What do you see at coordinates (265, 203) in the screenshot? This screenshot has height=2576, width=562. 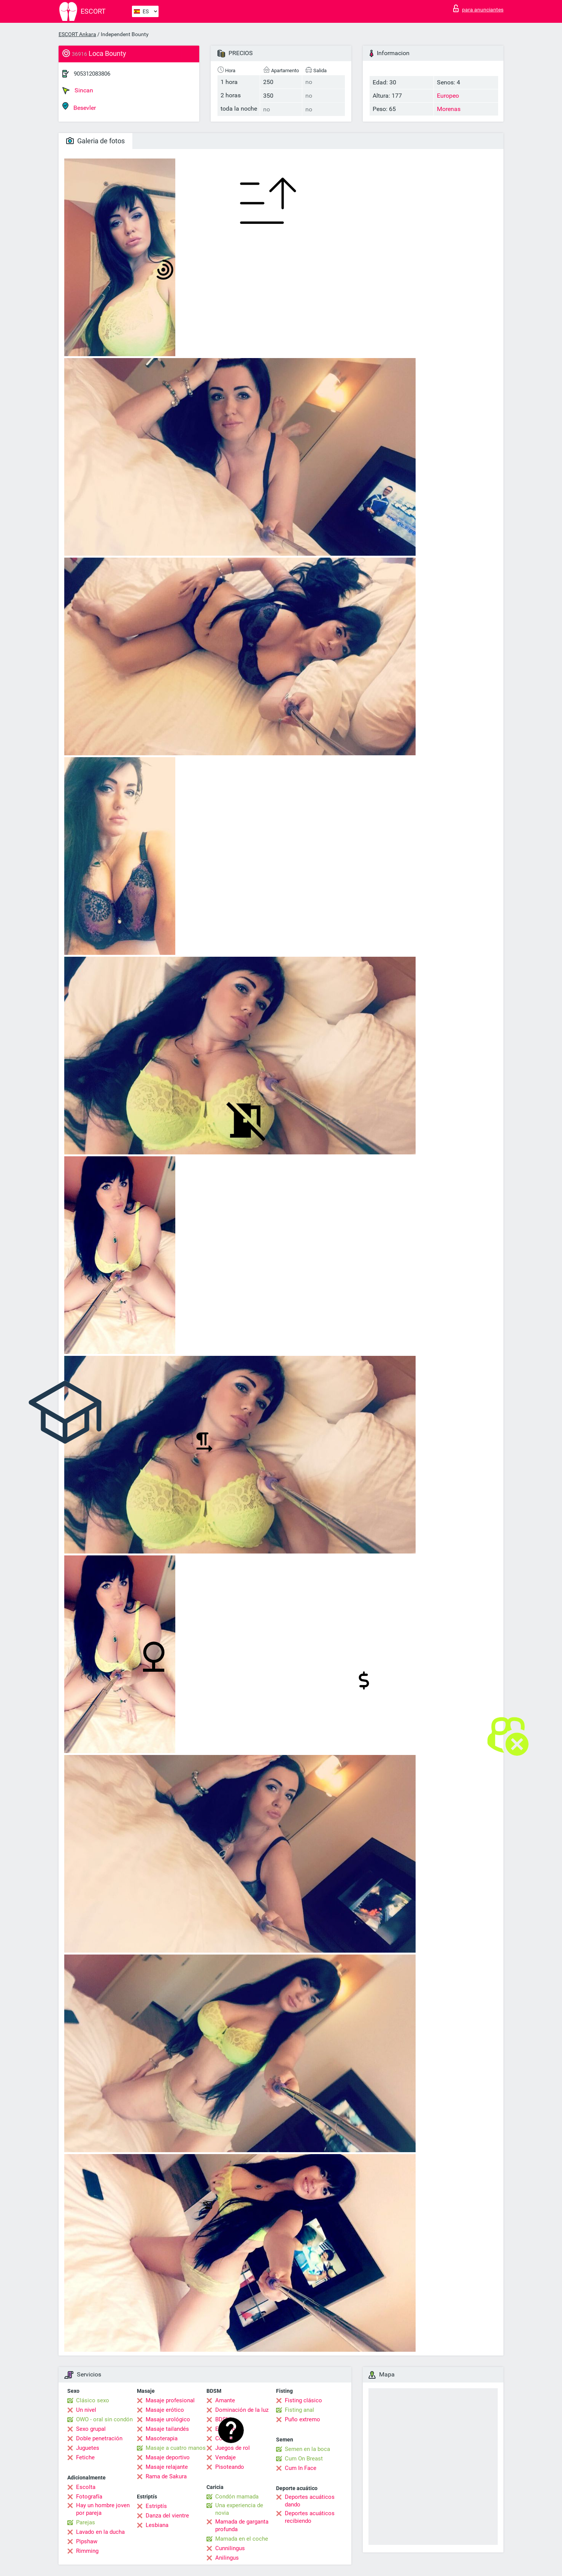 I see `sort items in descending order` at bounding box center [265, 203].